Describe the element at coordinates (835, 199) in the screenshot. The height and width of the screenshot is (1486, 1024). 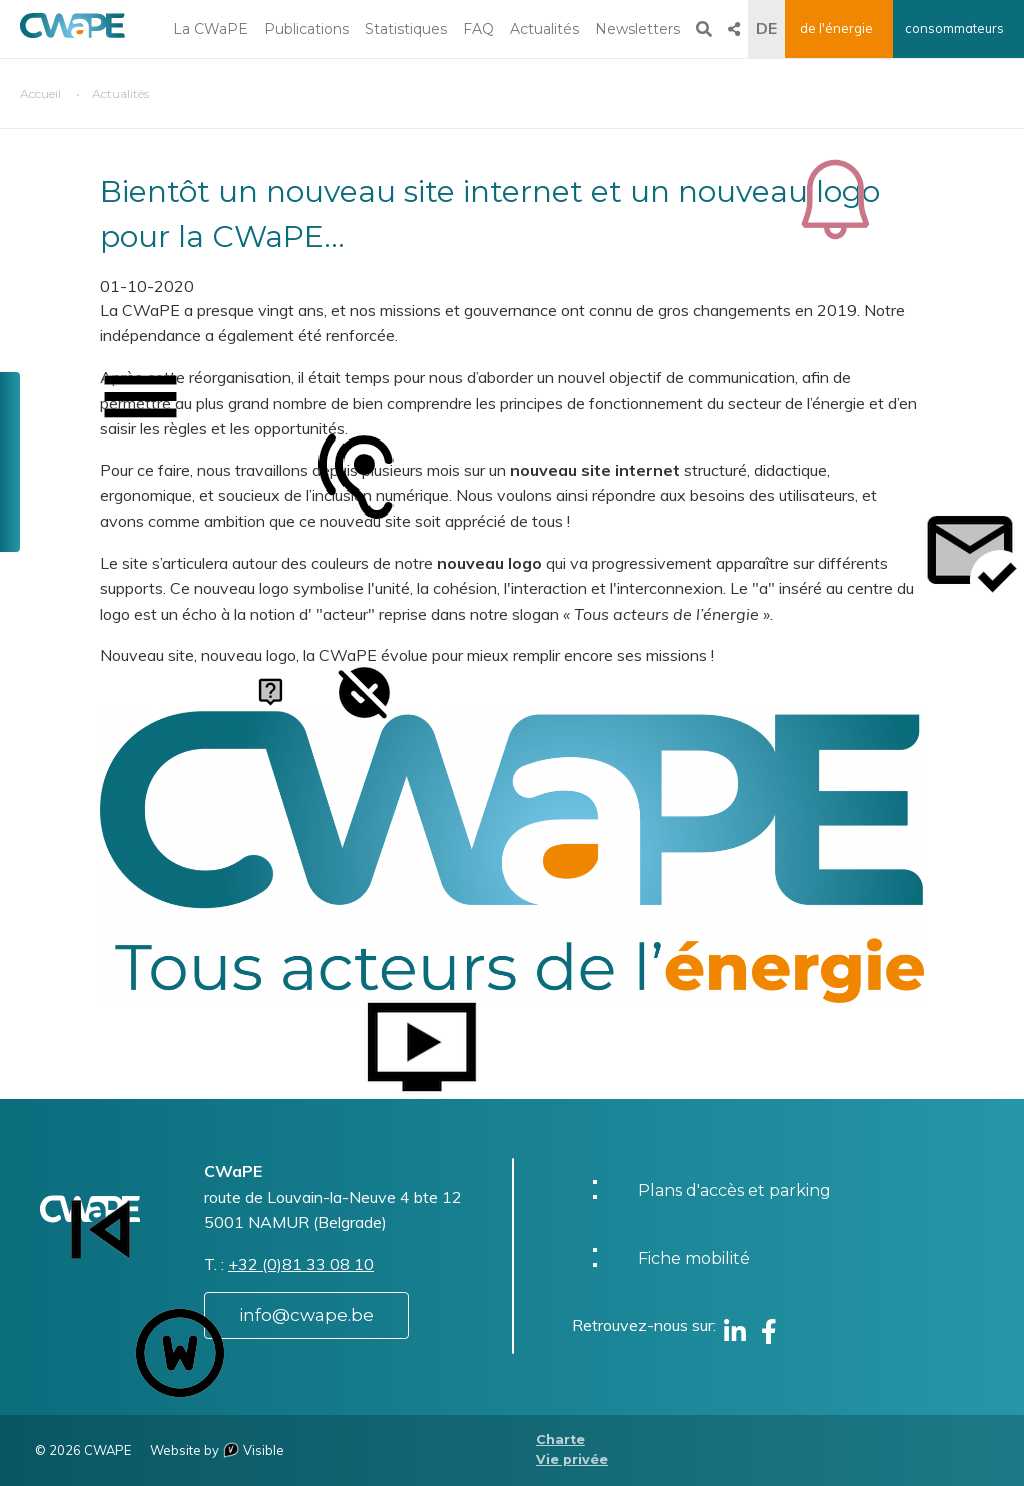
I see `view notifications` at that location.